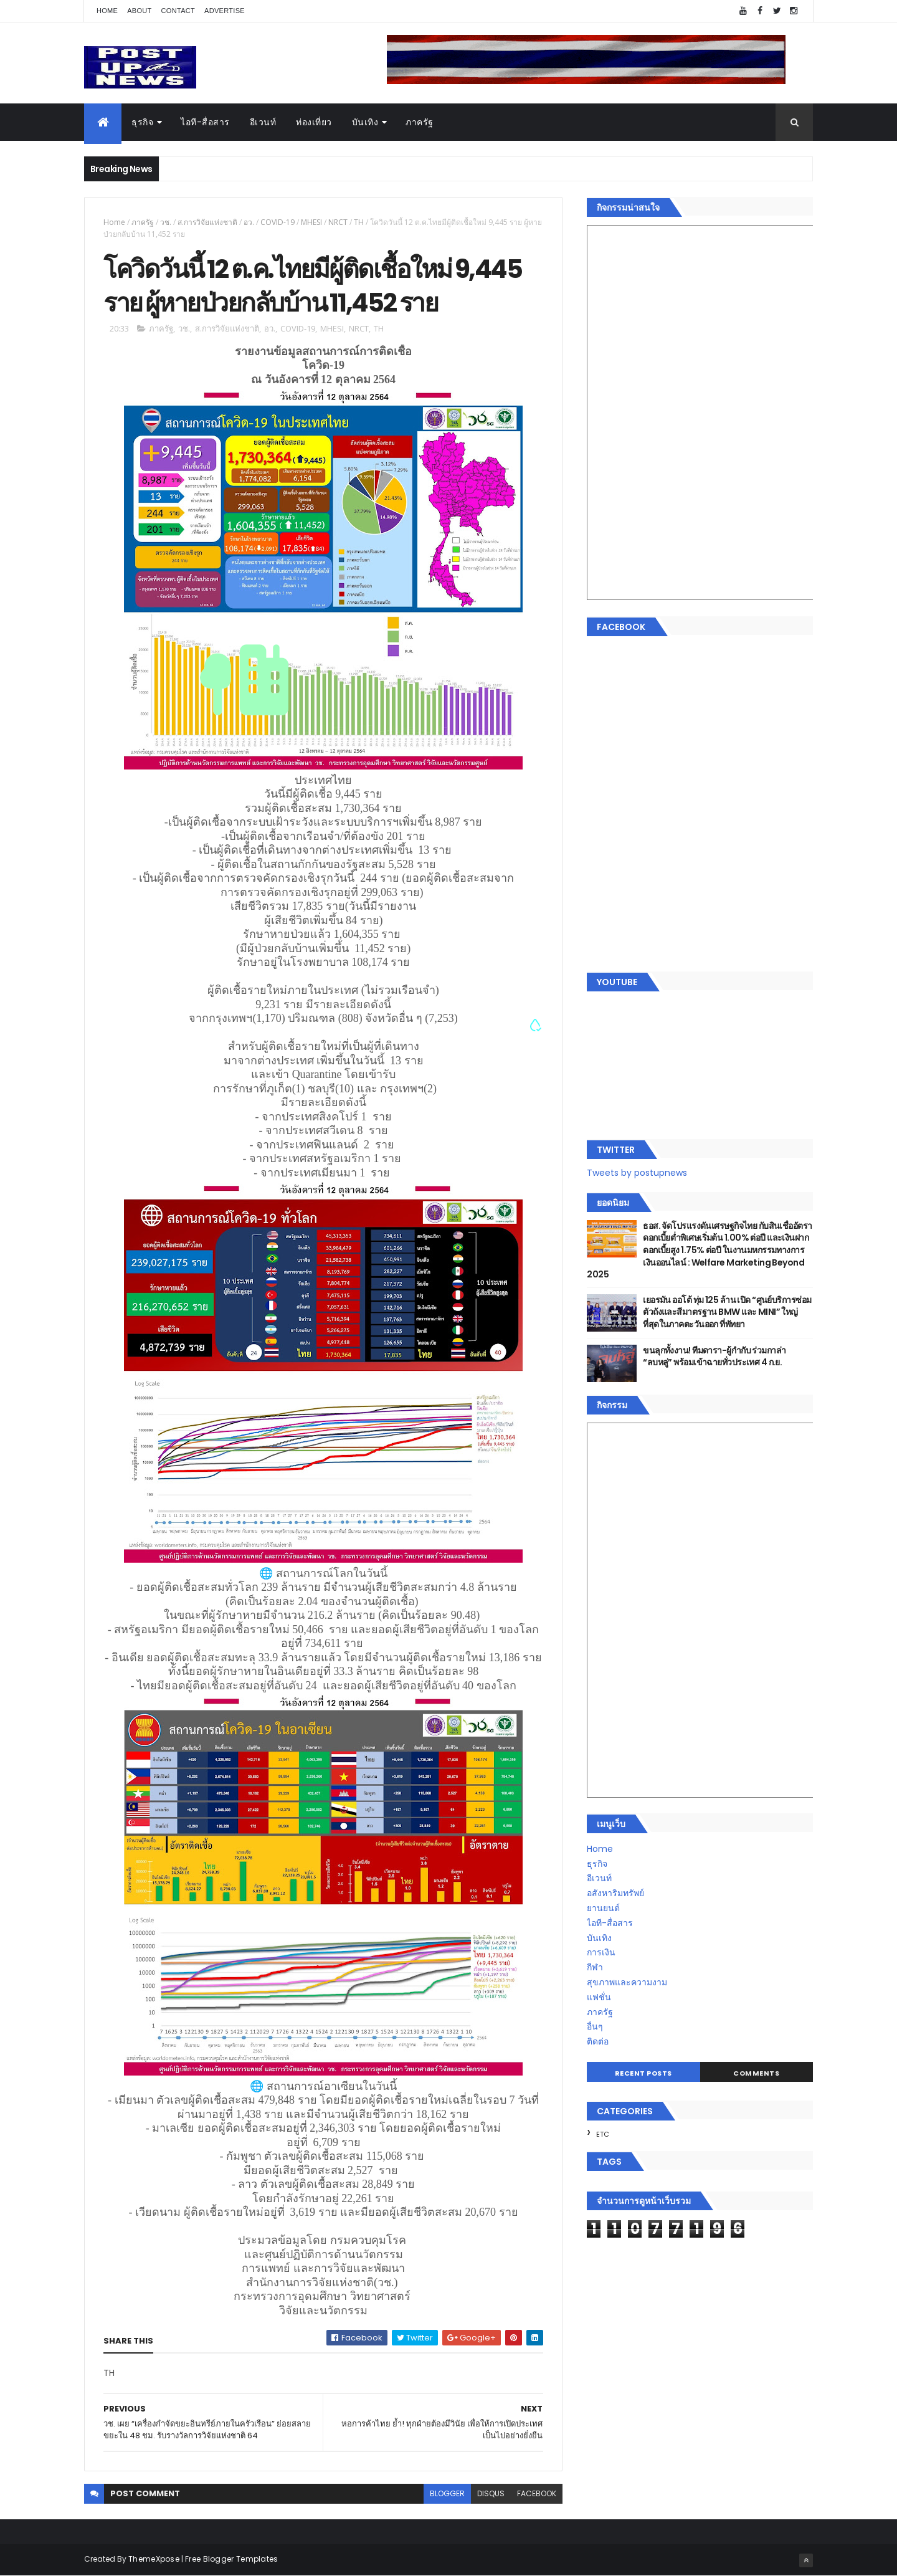  What do you see at coordinates (535, 1025) in the screenshot?
I see `water quality verified or safe` at bounding box center [535, 1025].